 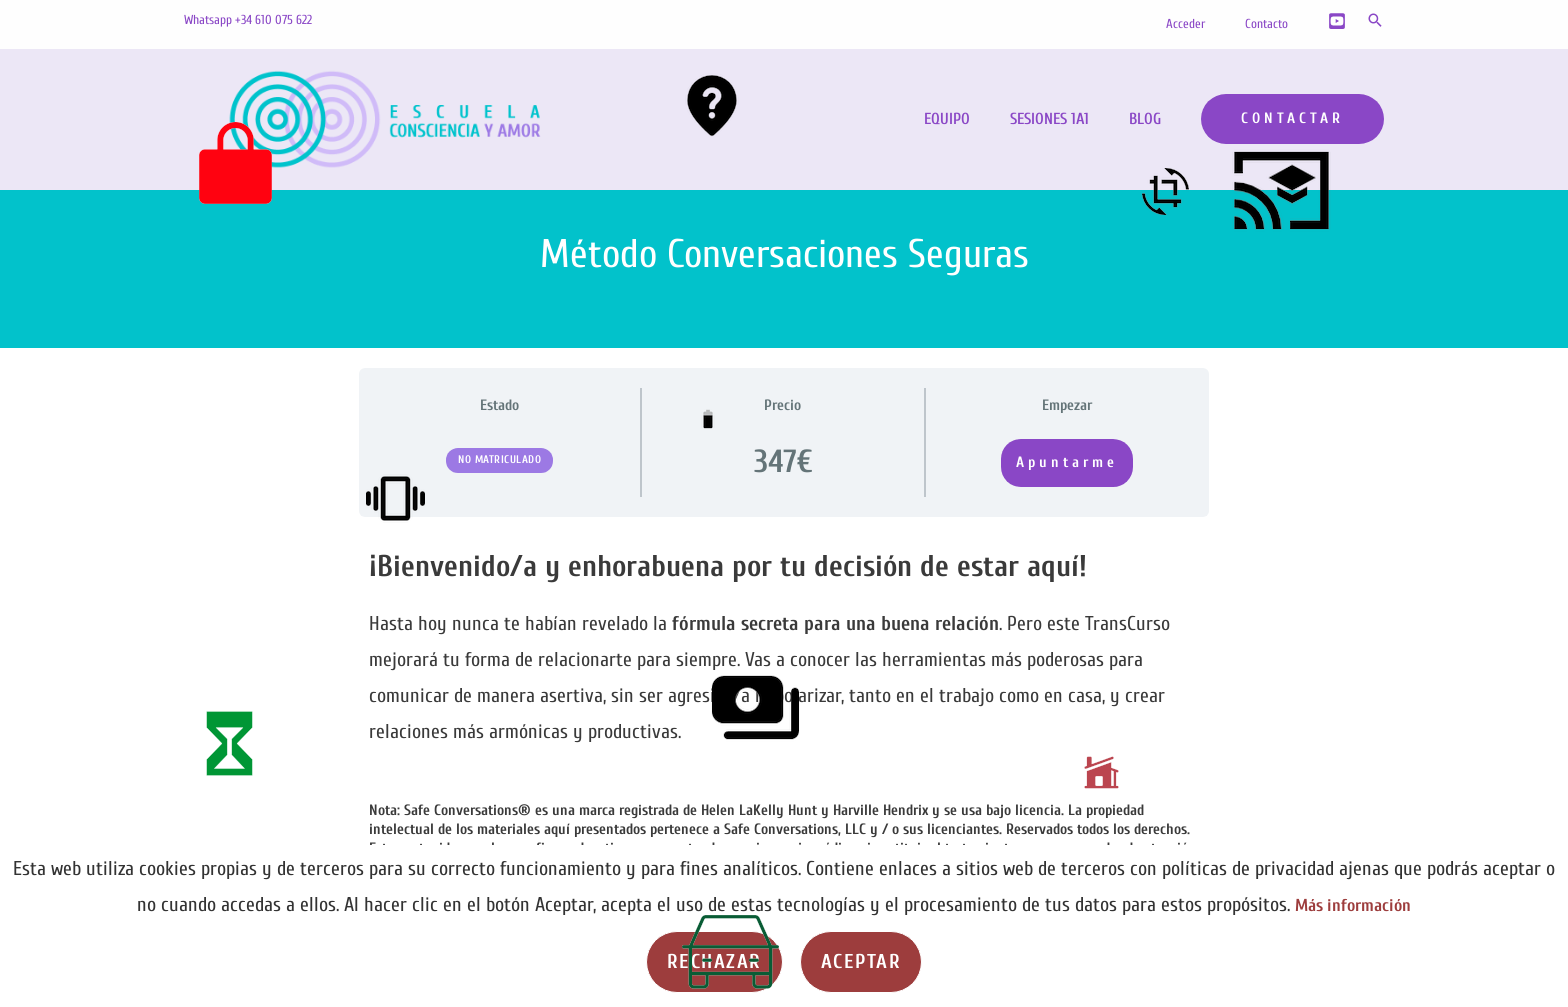 I want to click on indicates battery is at 90% charge, so click(x=708, y=419).